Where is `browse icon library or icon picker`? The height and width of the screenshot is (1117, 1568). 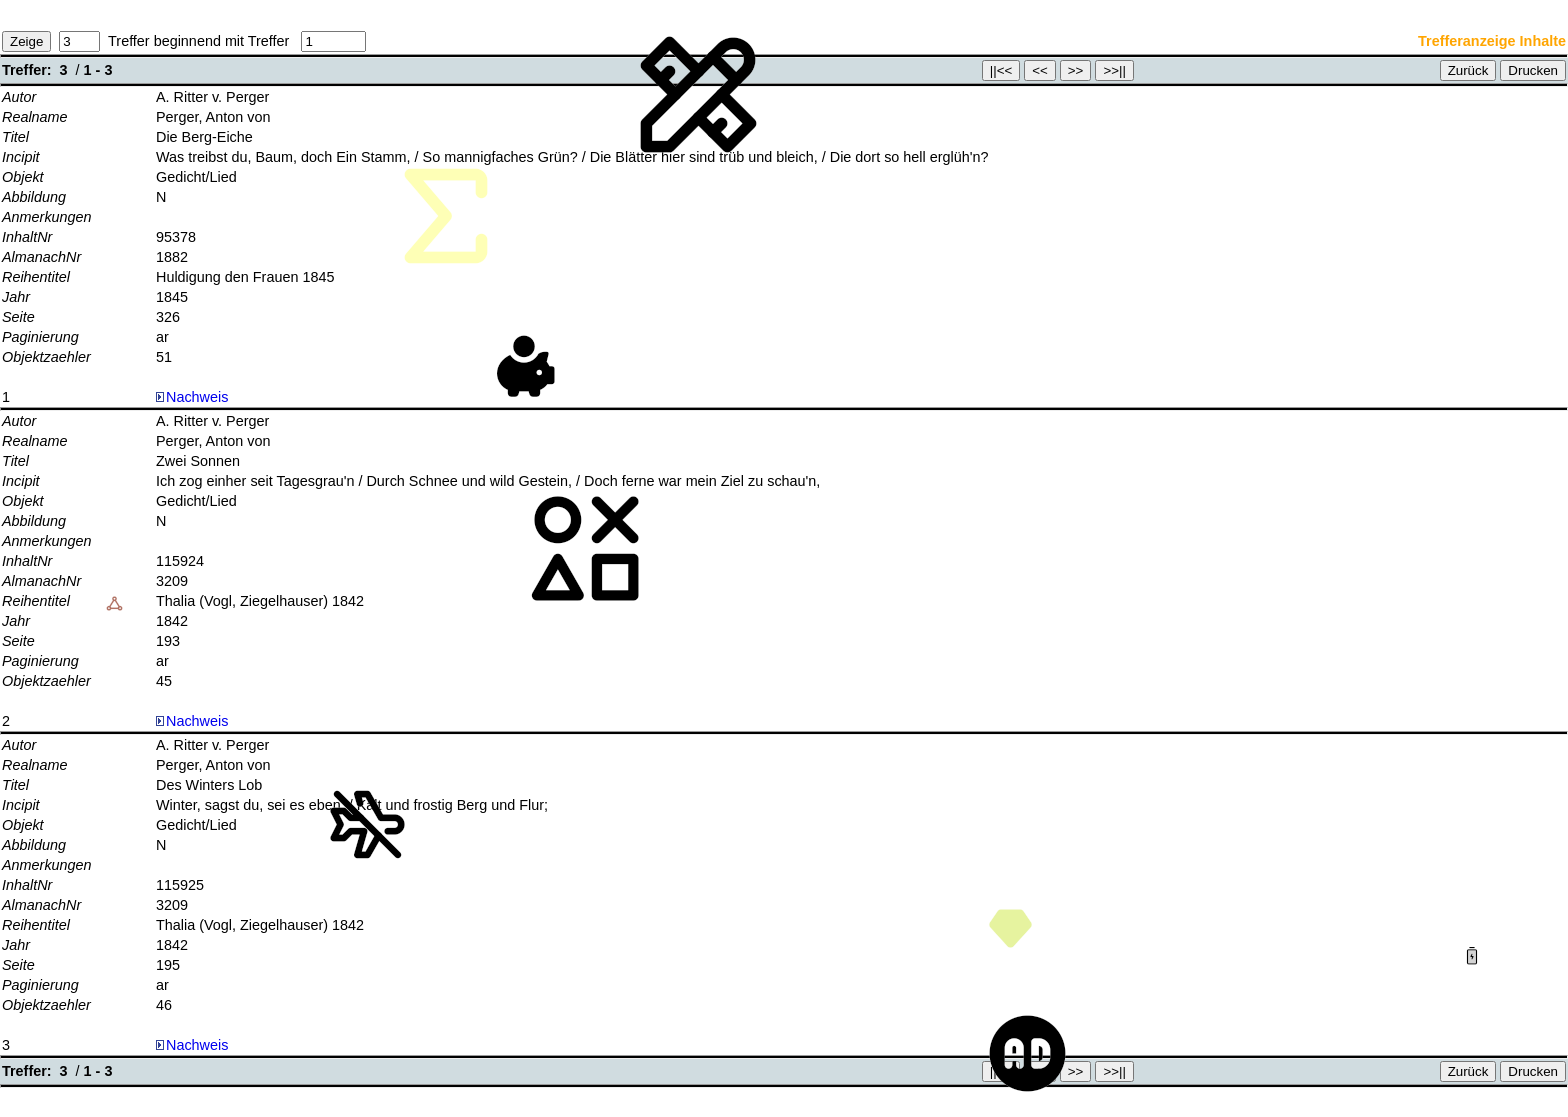 browse icon library or icon picker is located at coordinates (586, 548).